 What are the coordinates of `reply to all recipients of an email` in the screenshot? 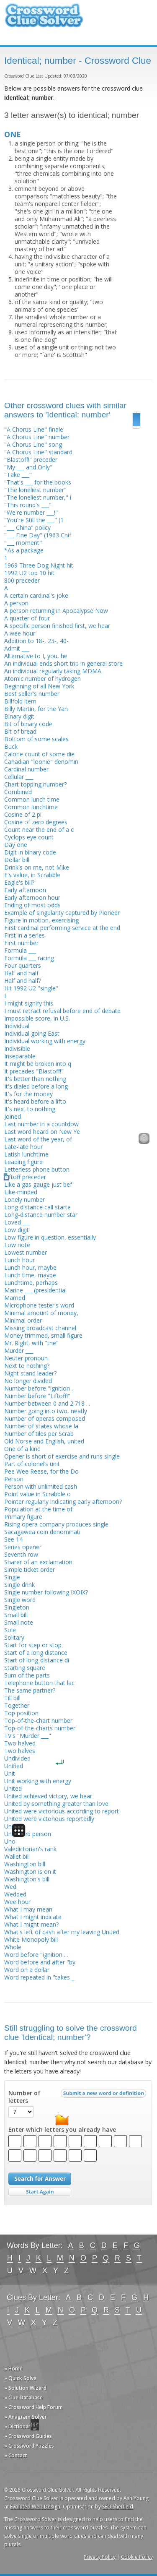 It's located at (59, 1762).